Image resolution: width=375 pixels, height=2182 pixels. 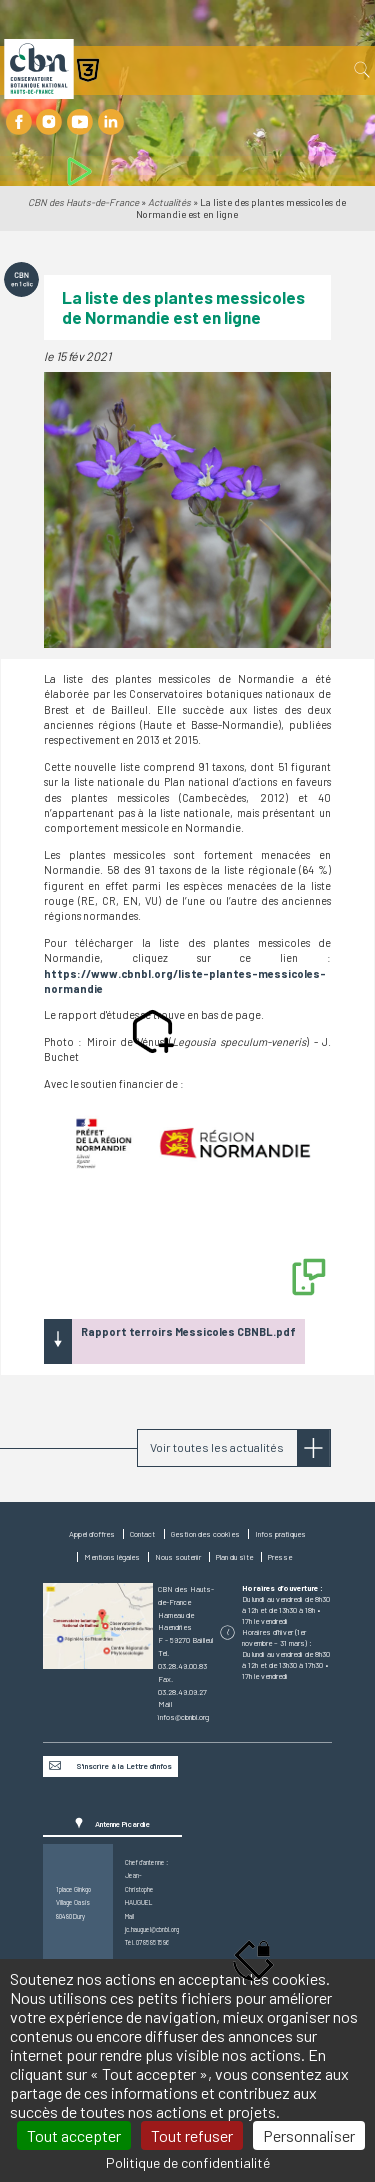 I want to click on view messages on your mobile device, so click(x=307, y=1277).